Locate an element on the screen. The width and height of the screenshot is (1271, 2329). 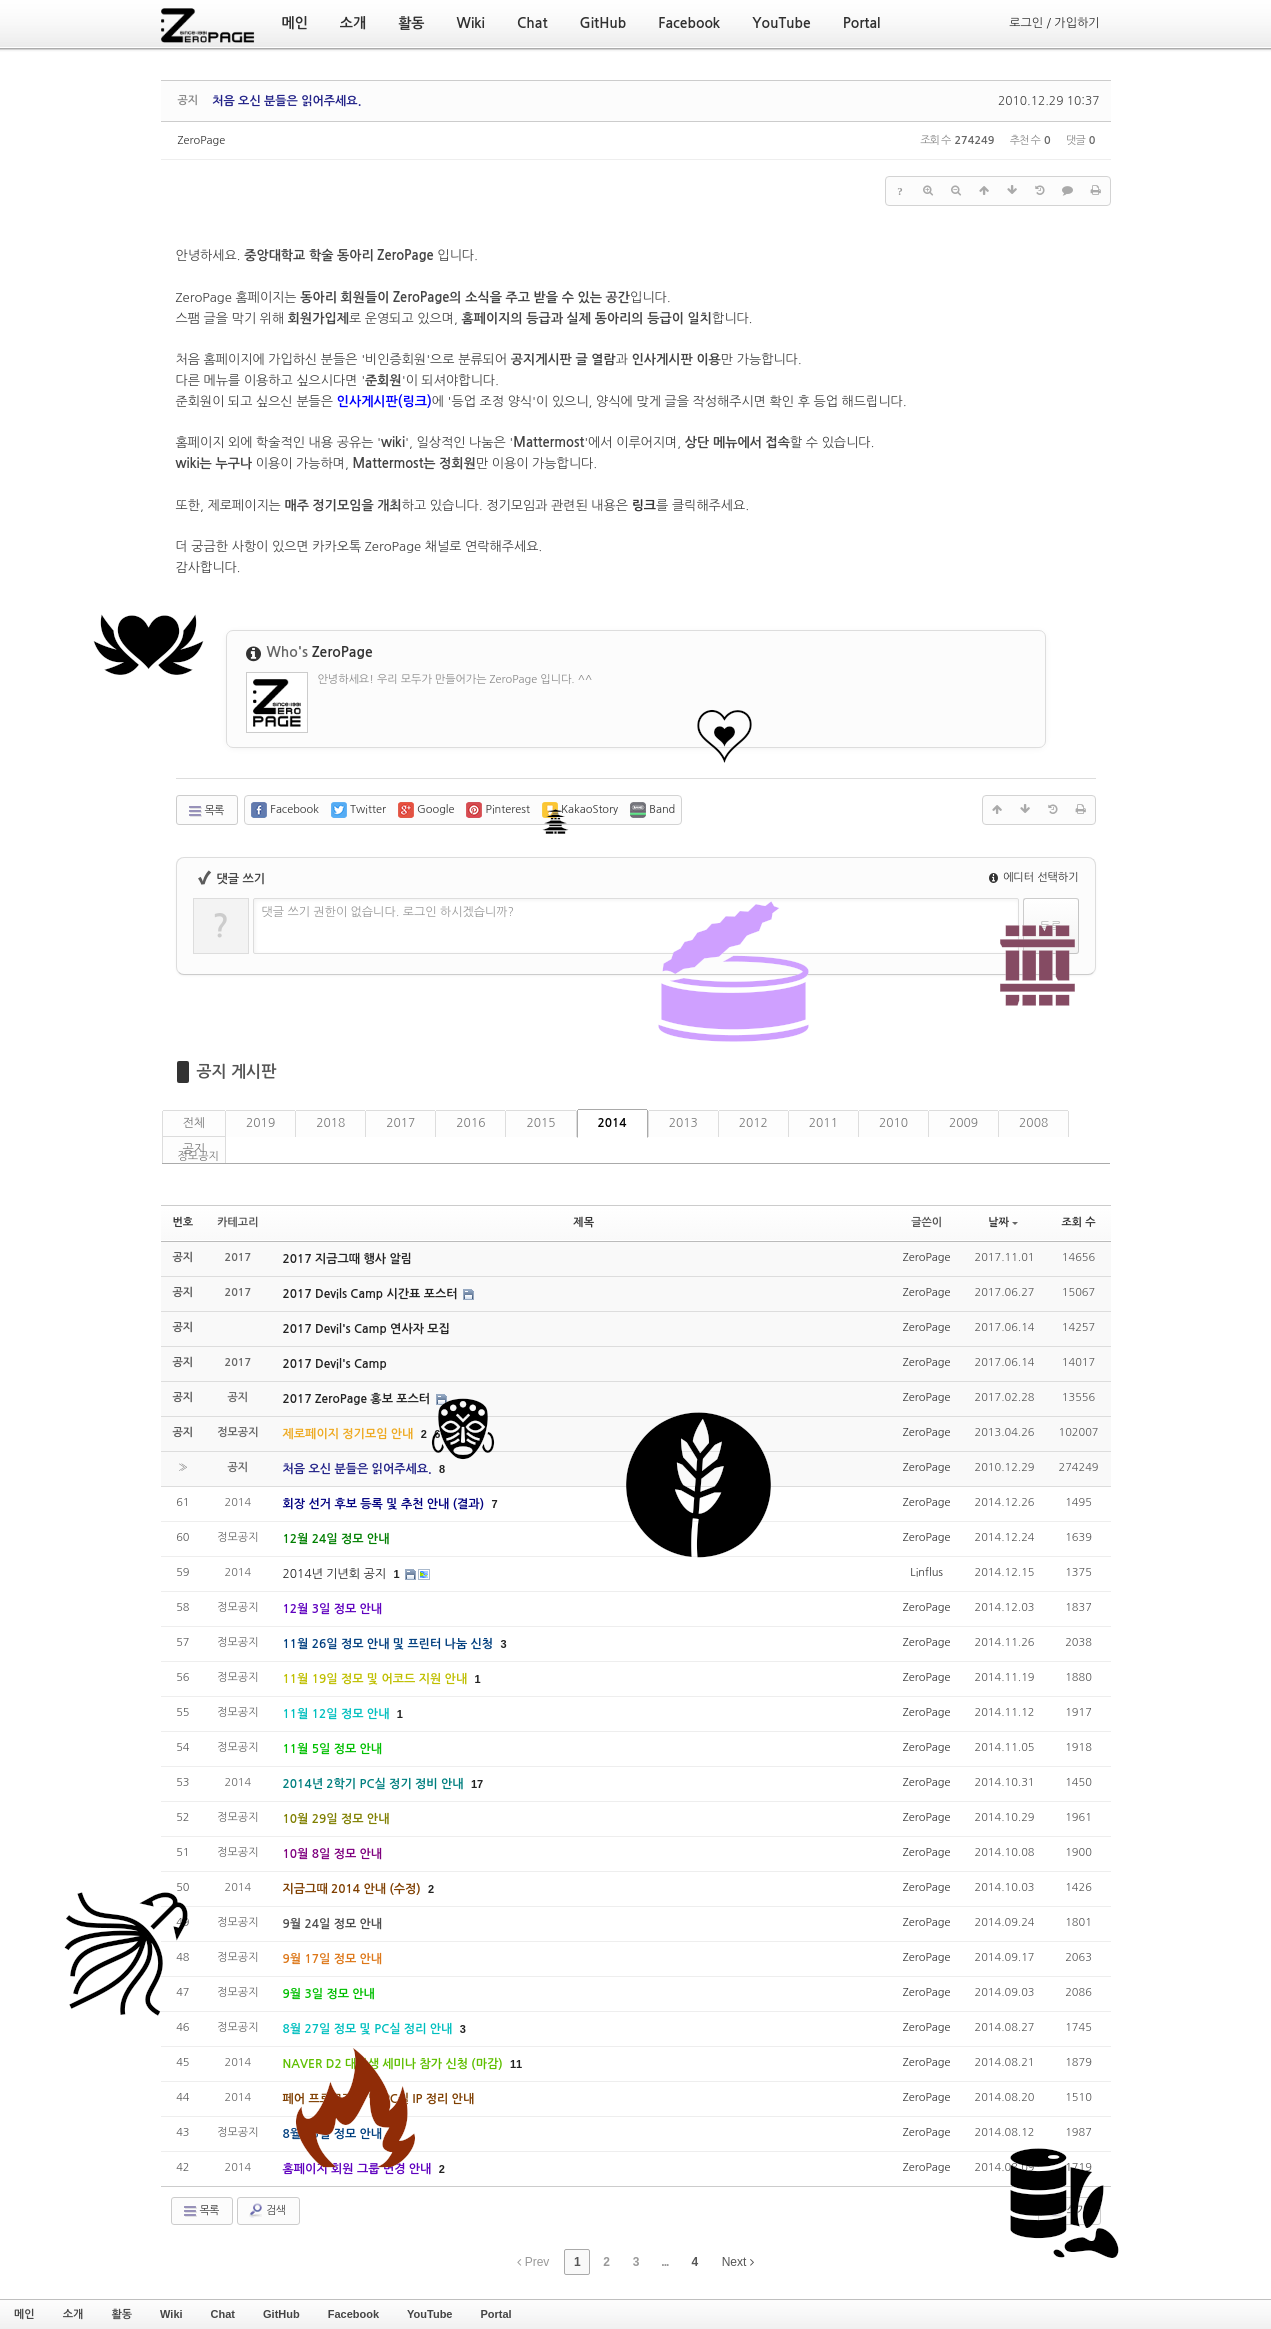
fishing lure or jig equipment icon is located at coordinates (127, 1953).